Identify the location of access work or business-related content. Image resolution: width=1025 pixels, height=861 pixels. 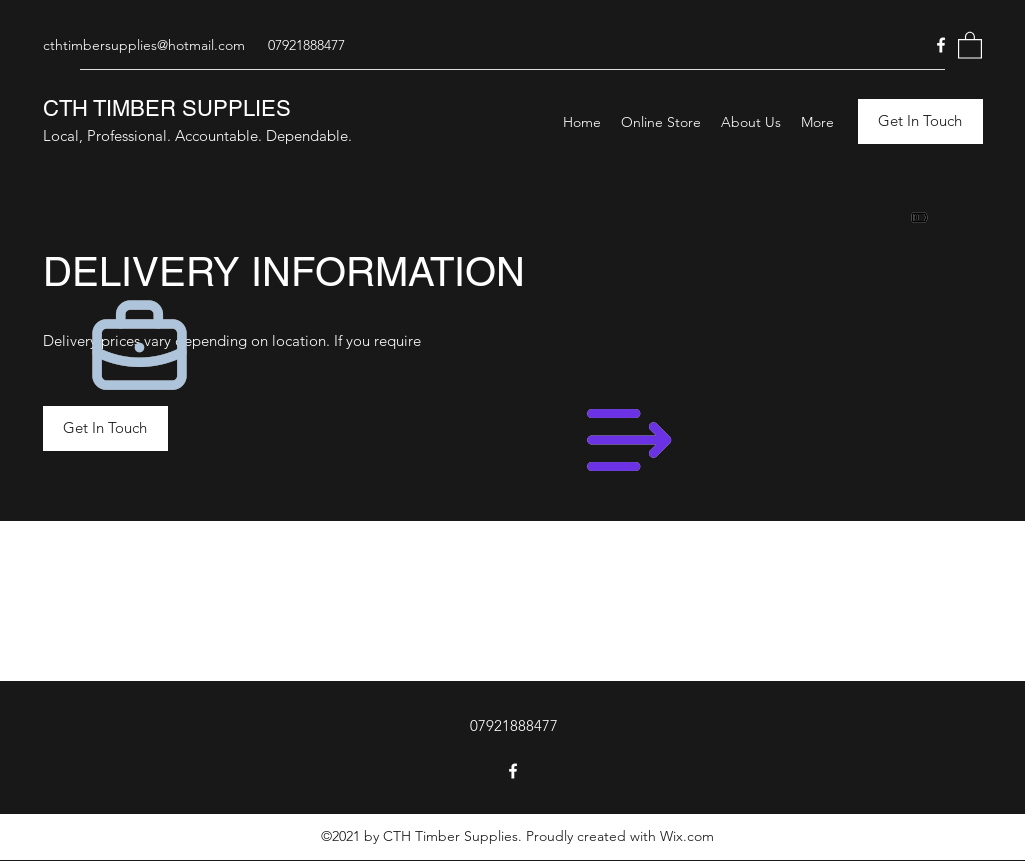
(139, 347).